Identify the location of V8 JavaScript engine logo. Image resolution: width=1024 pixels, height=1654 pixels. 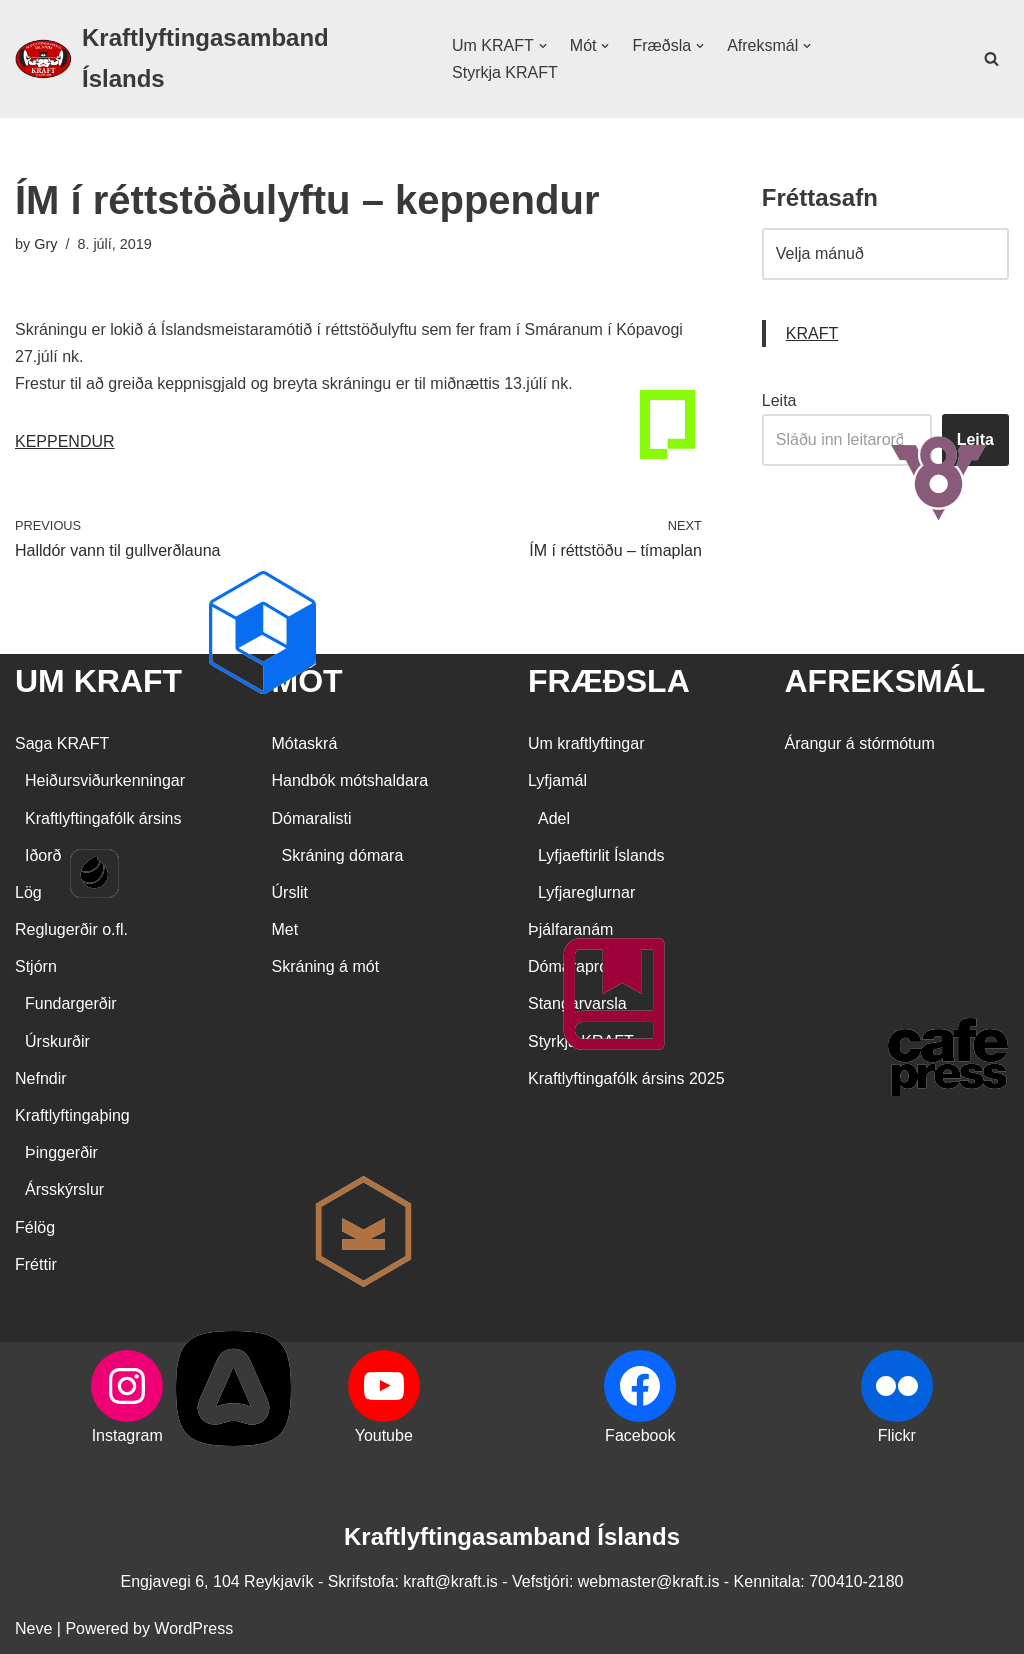
(938, 478).